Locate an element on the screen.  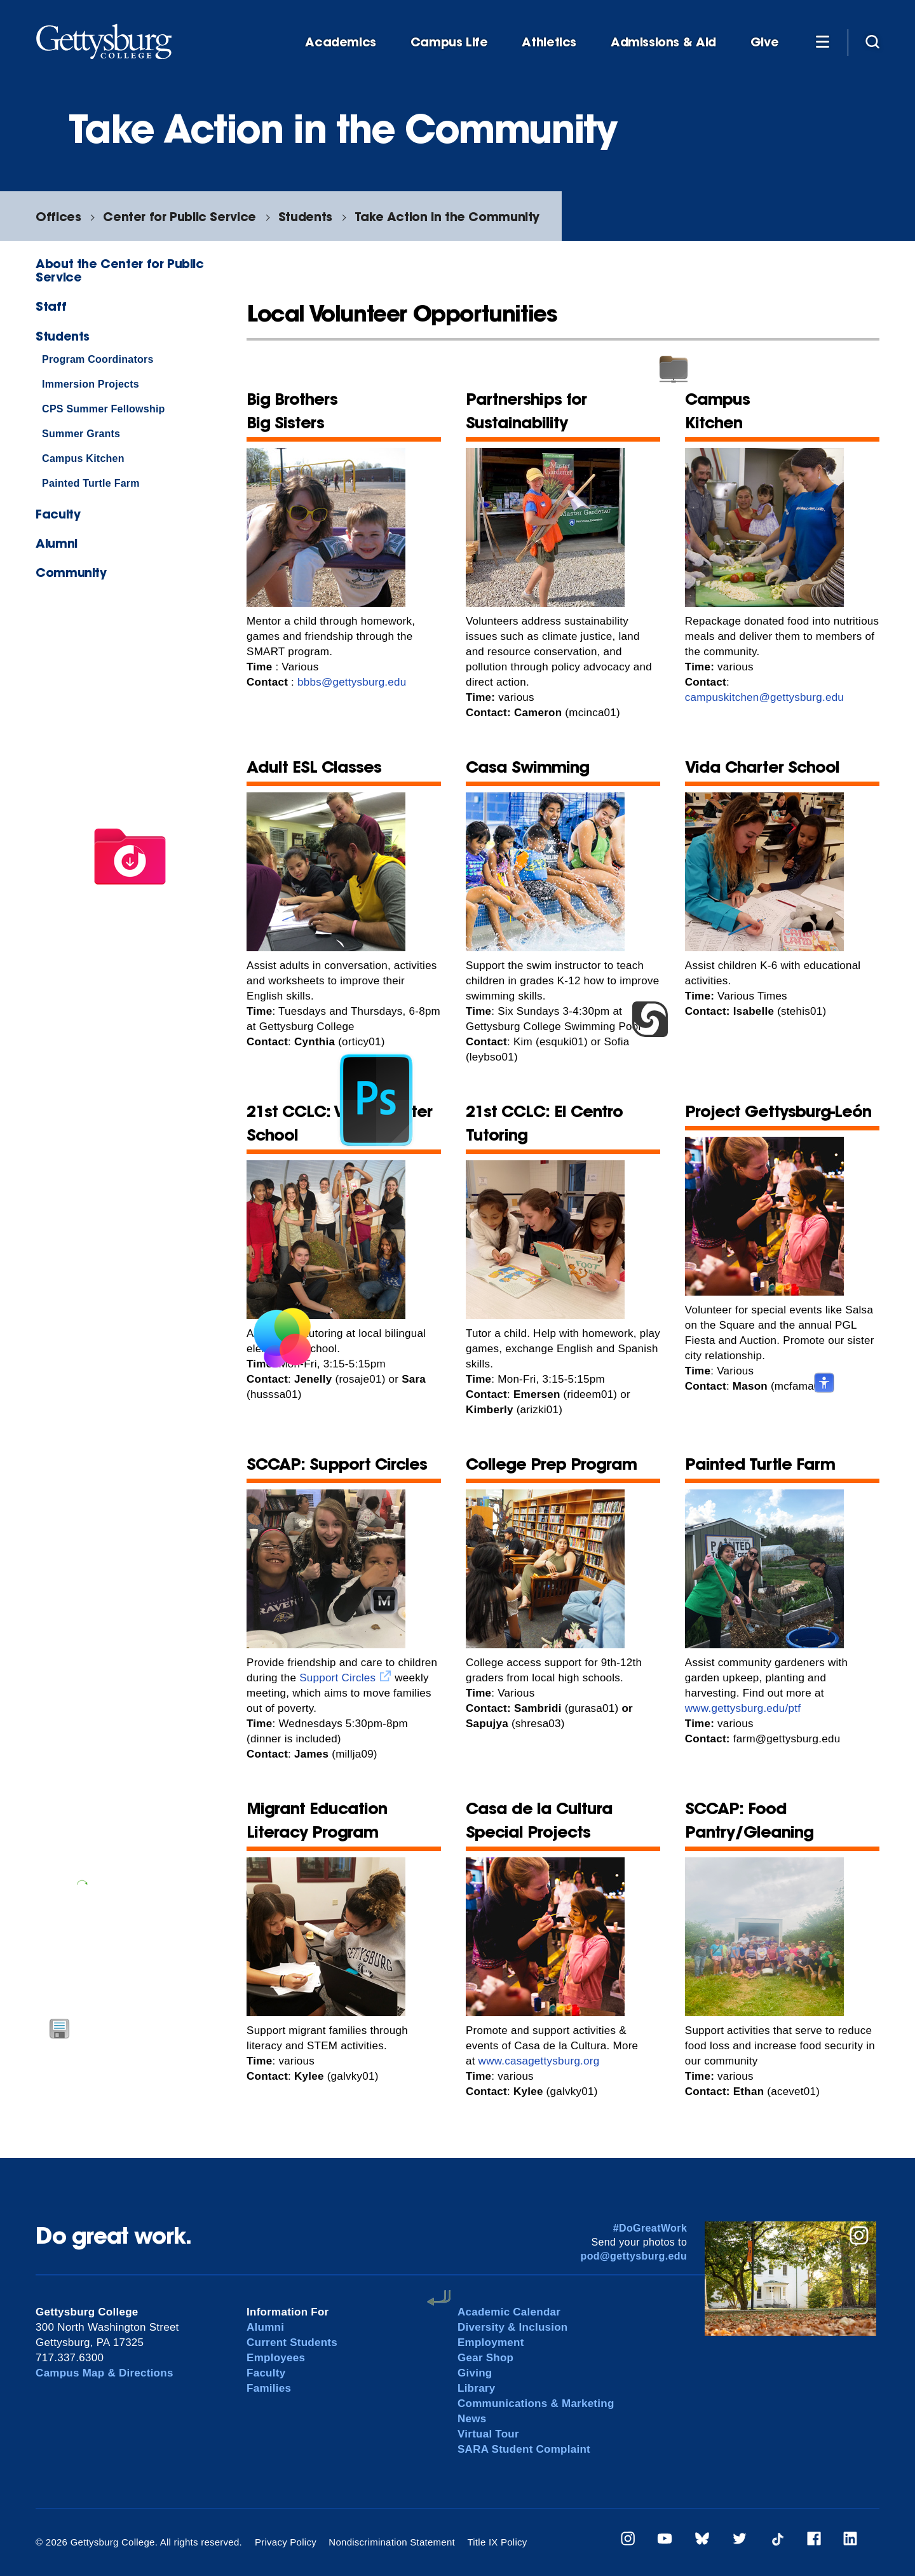
open MeetingBar app for calendar and meeting management is located at coordinates (384, 1600).